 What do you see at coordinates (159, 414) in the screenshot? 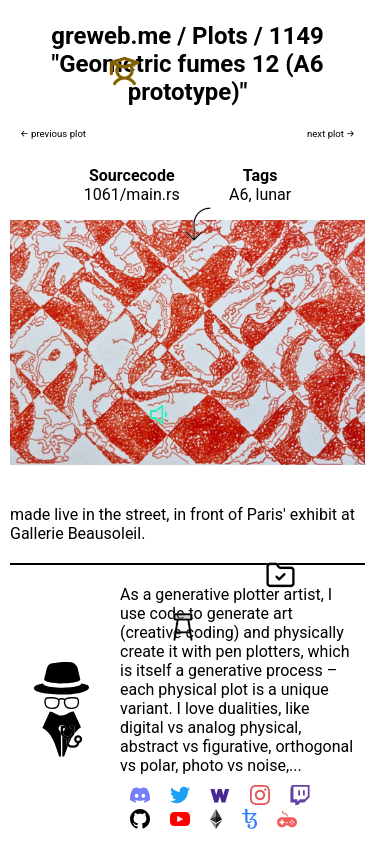
I see `volume set to low` at bounding box center [159, 414].